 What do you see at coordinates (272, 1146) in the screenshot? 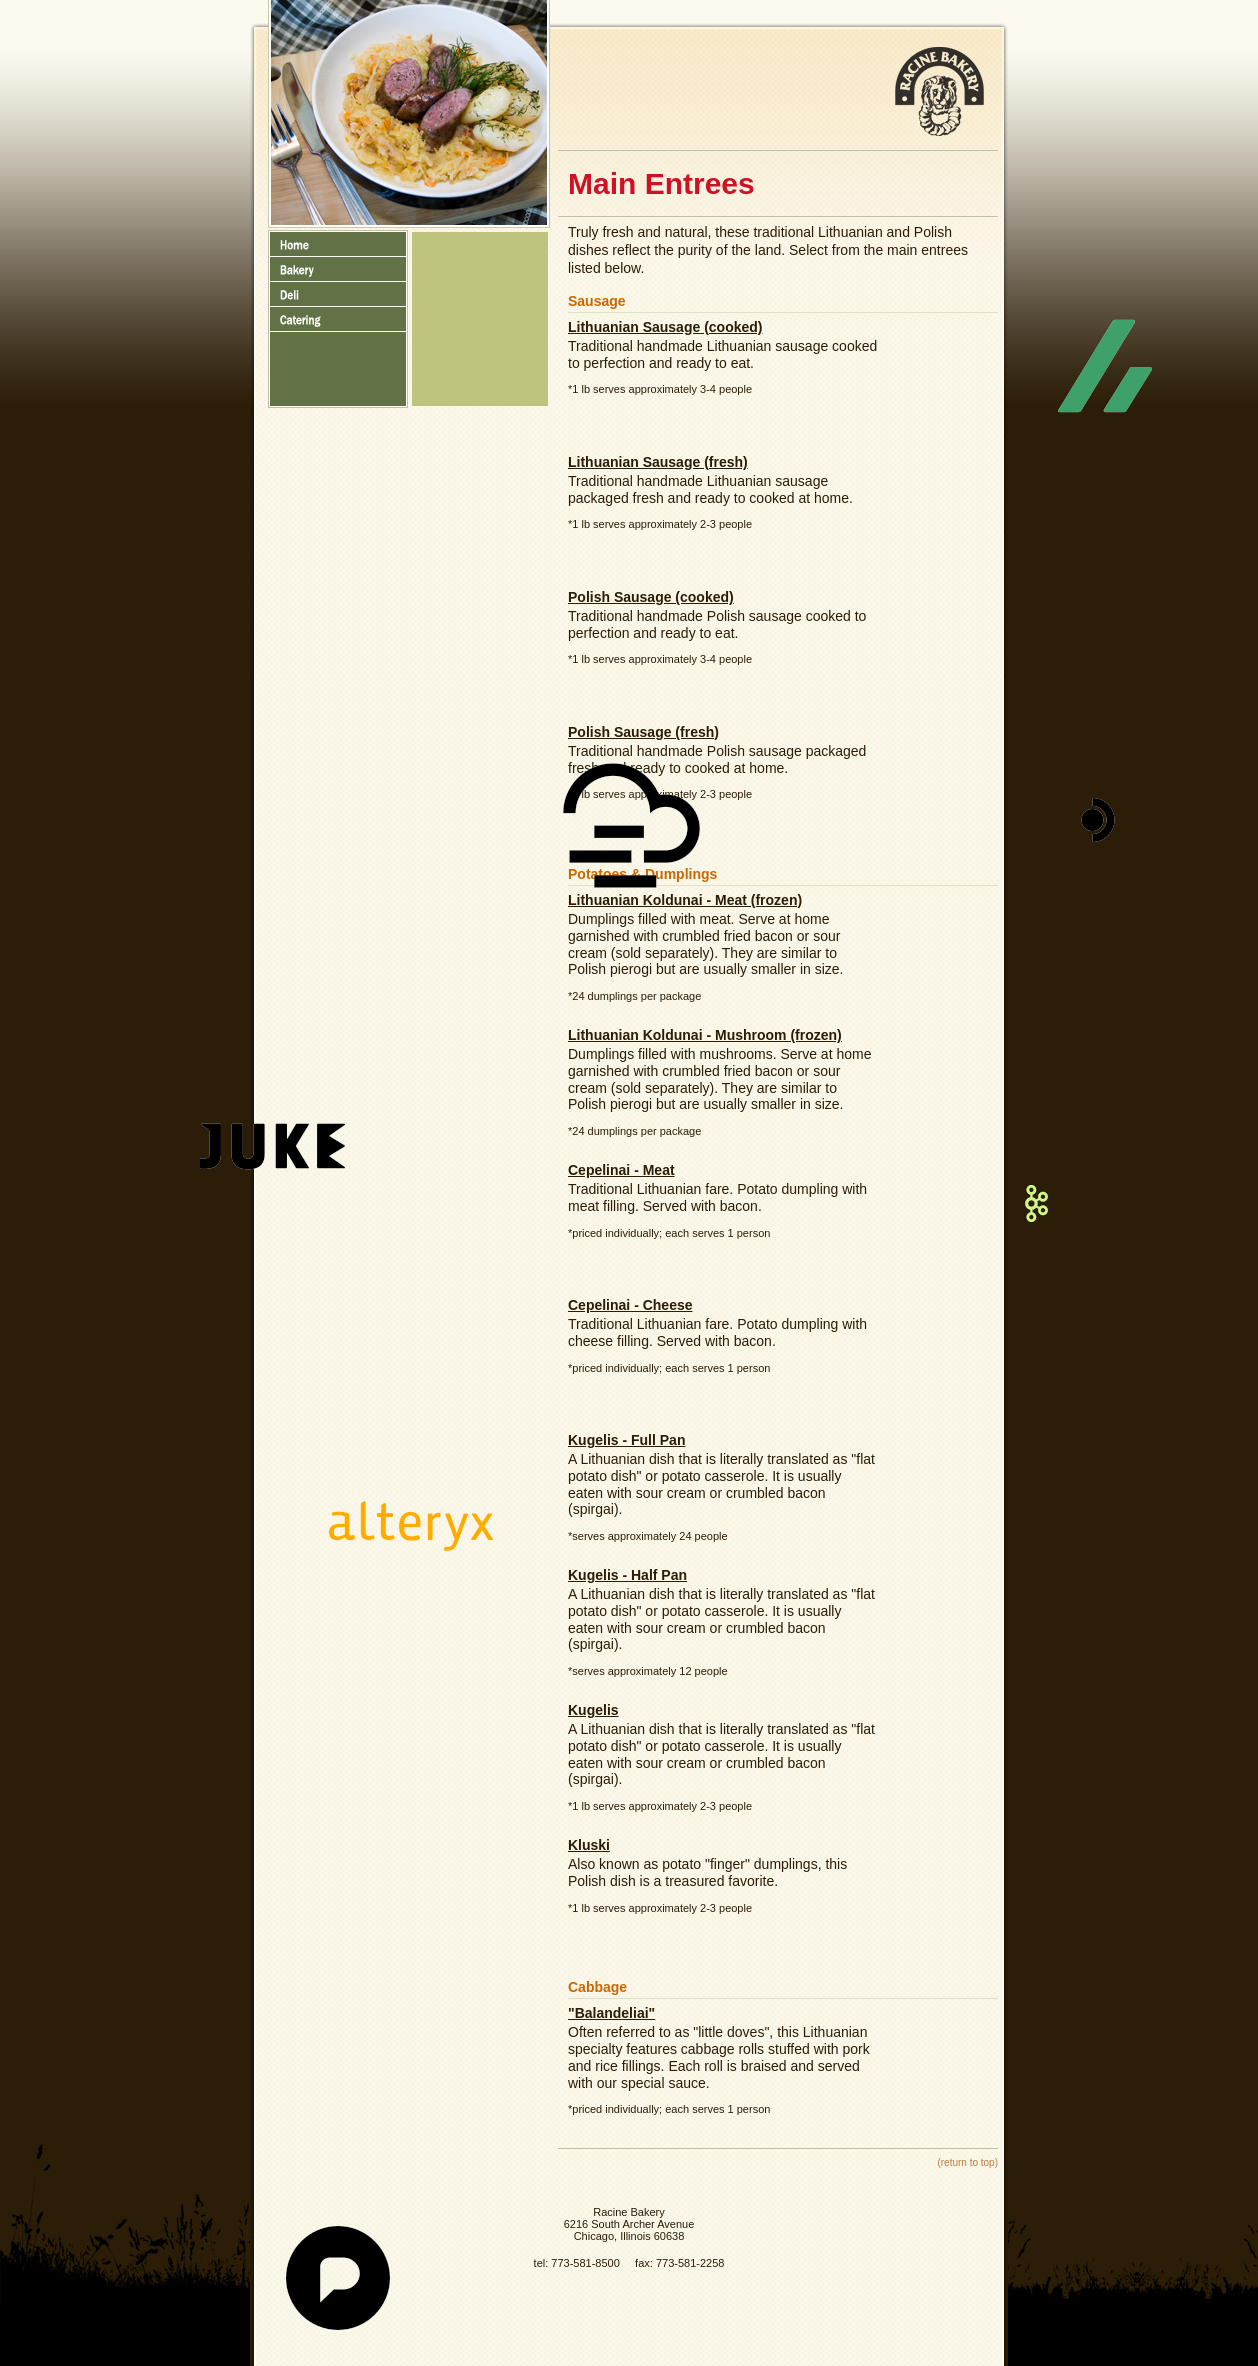
I see `juke music streaming service logo` at bounding box center [272, 1146].